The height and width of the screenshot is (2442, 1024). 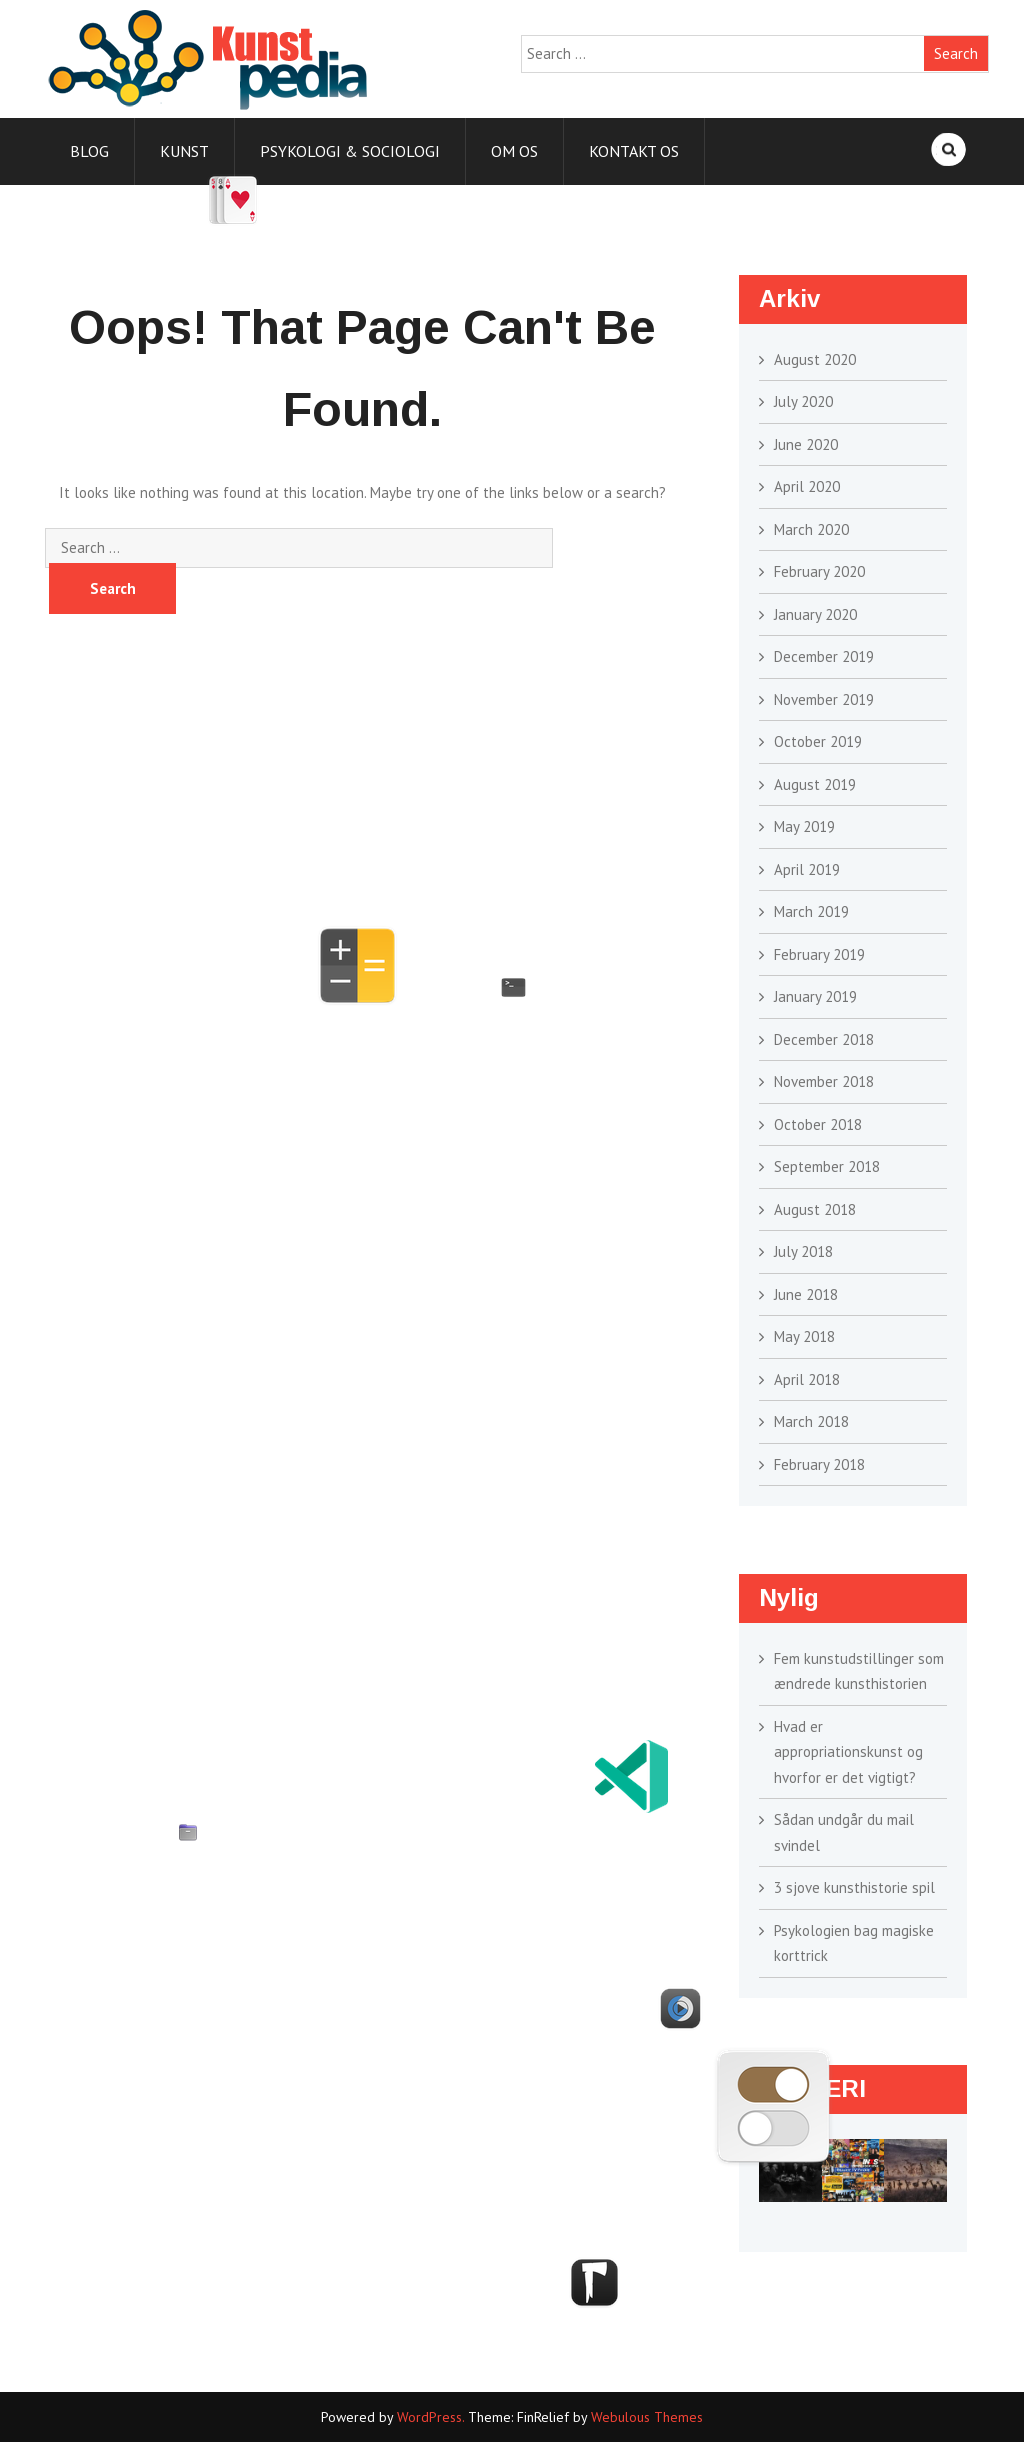 What do you see at coordinates (594, 2282) in the screenshot?
I see `launch The Long Dark game` at bounding box center [594, 2282].